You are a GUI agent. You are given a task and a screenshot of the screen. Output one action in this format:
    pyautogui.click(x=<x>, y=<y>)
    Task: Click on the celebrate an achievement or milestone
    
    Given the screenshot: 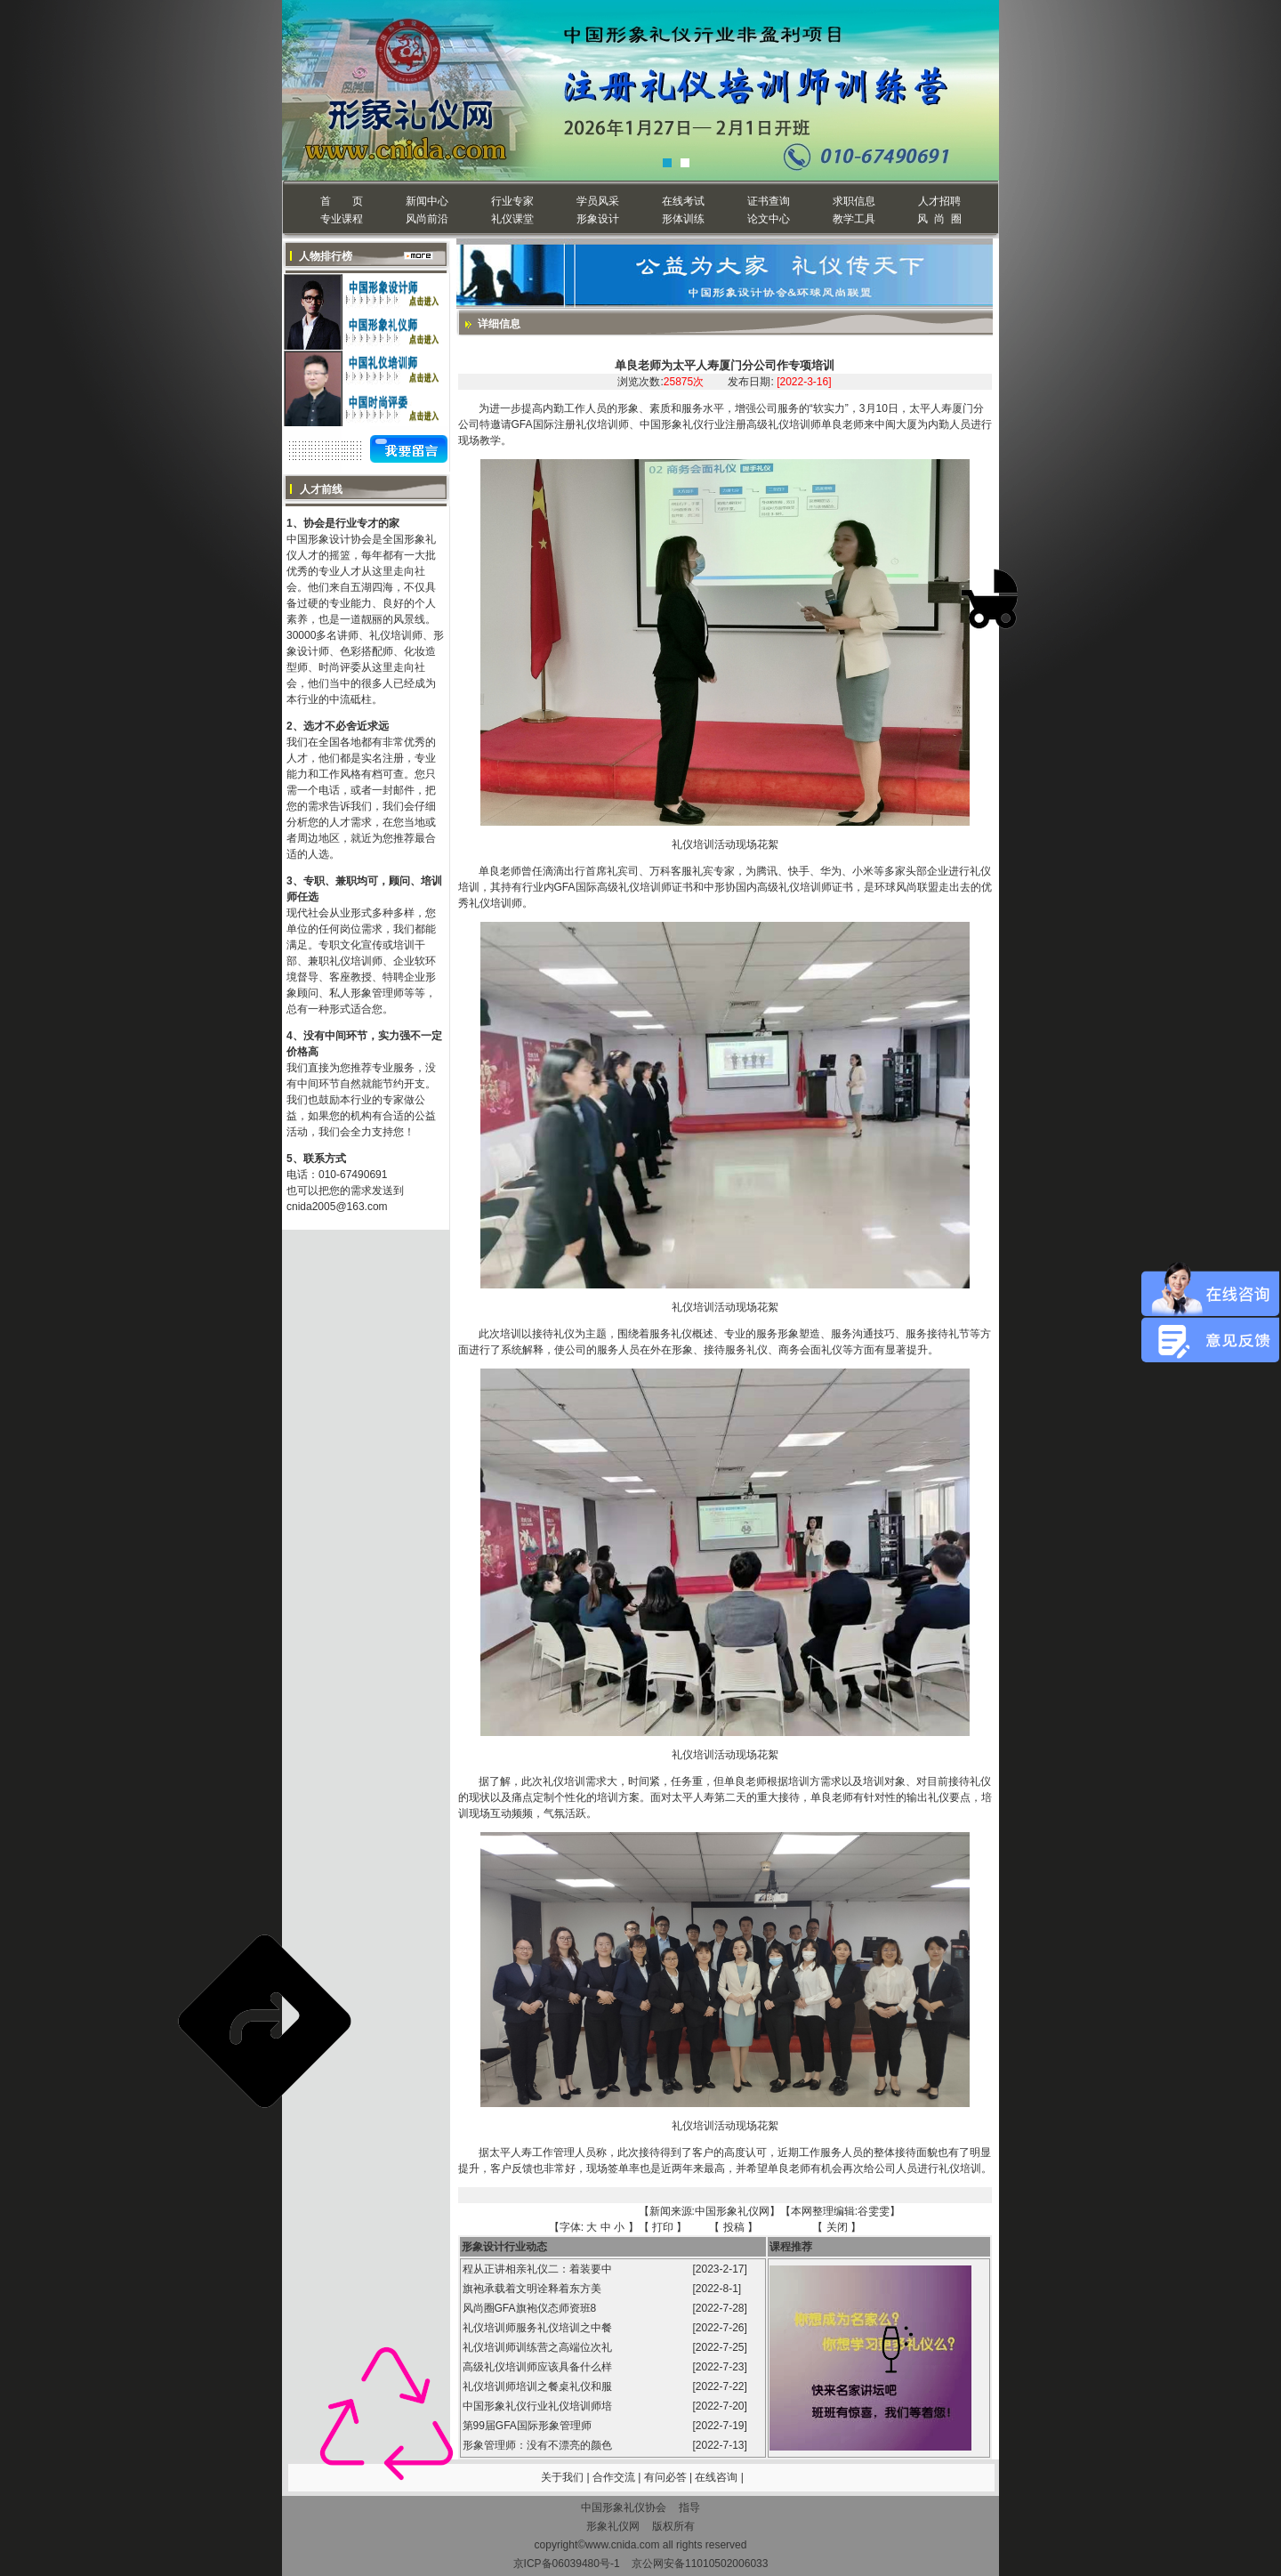 What is the action you would take?
    pyautogui.click(x=892, y=2349)
    